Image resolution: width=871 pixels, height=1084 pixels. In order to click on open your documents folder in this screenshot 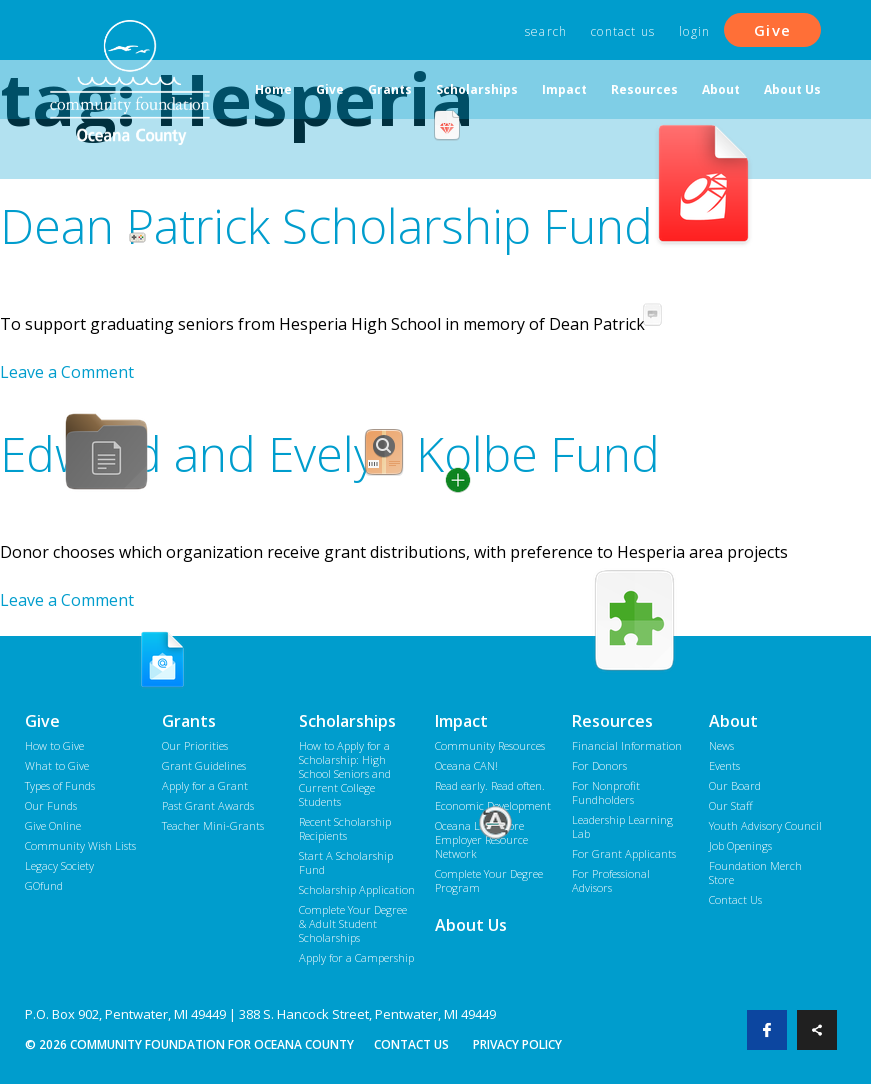, I will do `click(106, 451)`.